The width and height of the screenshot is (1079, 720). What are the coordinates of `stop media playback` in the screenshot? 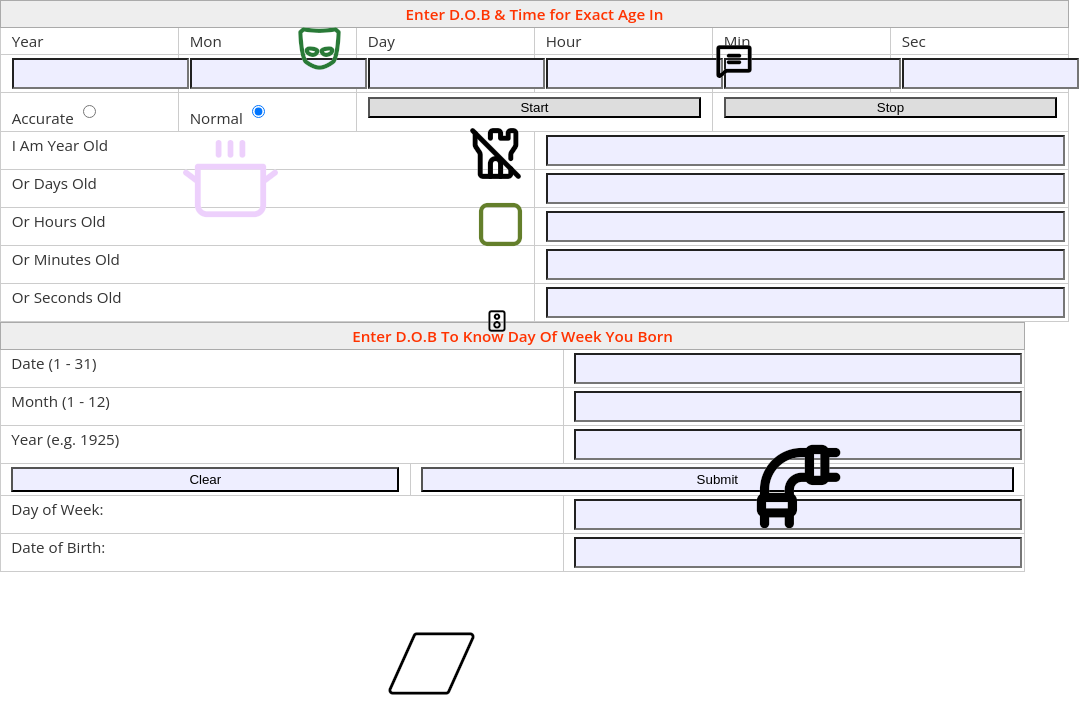 It's located at (500, 224).